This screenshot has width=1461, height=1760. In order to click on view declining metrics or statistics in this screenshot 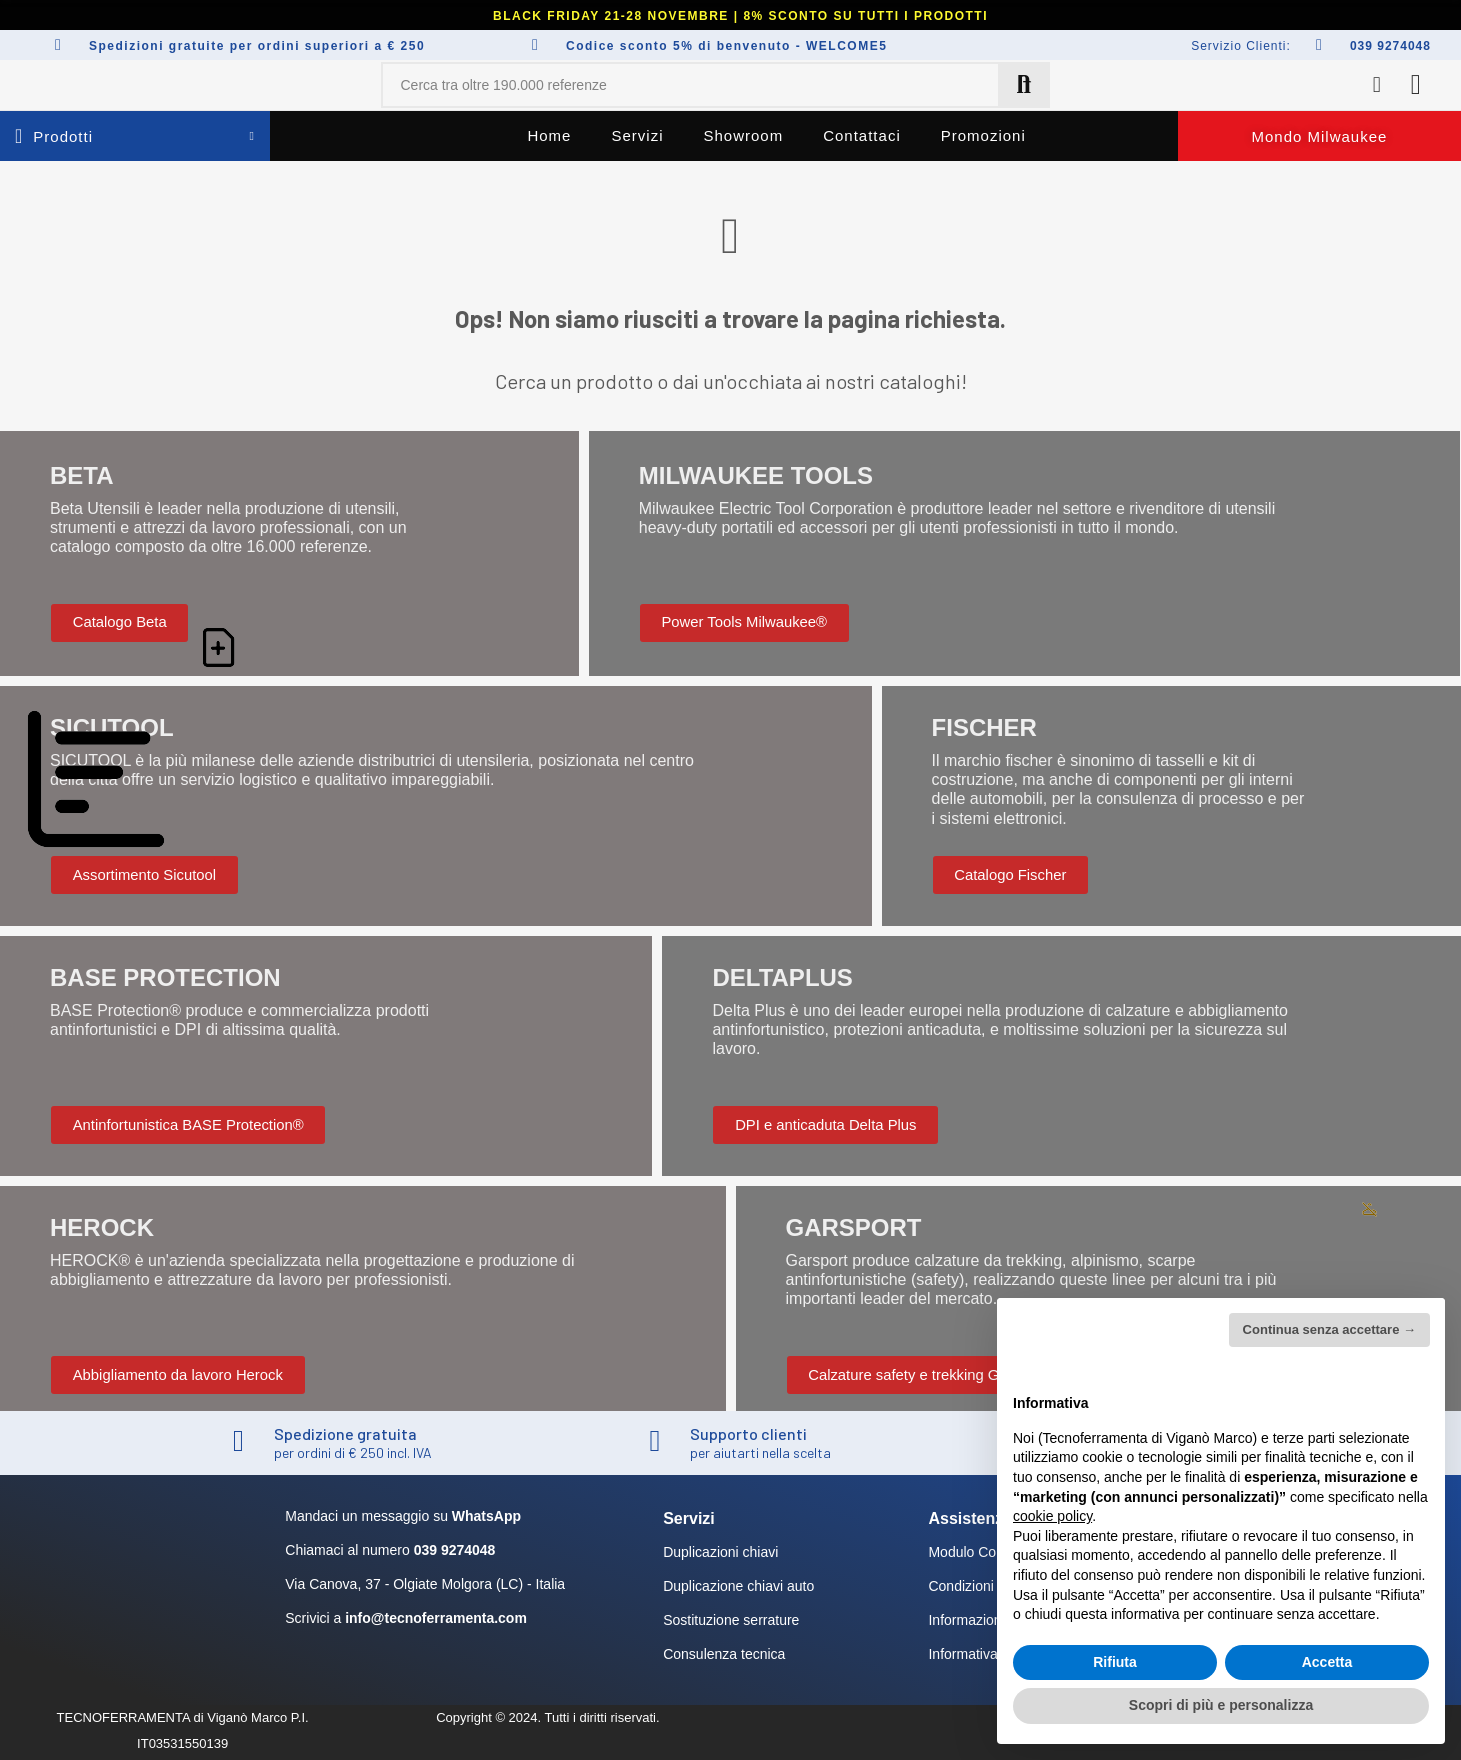, I will do `click(96, 779)`.